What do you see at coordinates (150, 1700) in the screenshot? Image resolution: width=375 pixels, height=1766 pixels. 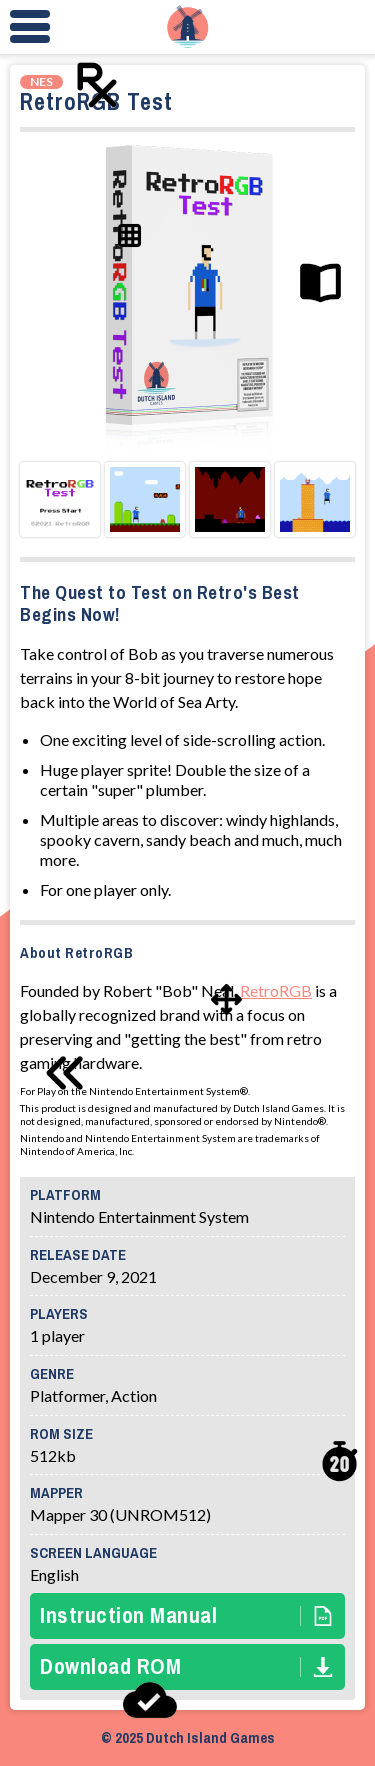 I see `file successfully synced to cloud` at bounding box center [150, 1700].